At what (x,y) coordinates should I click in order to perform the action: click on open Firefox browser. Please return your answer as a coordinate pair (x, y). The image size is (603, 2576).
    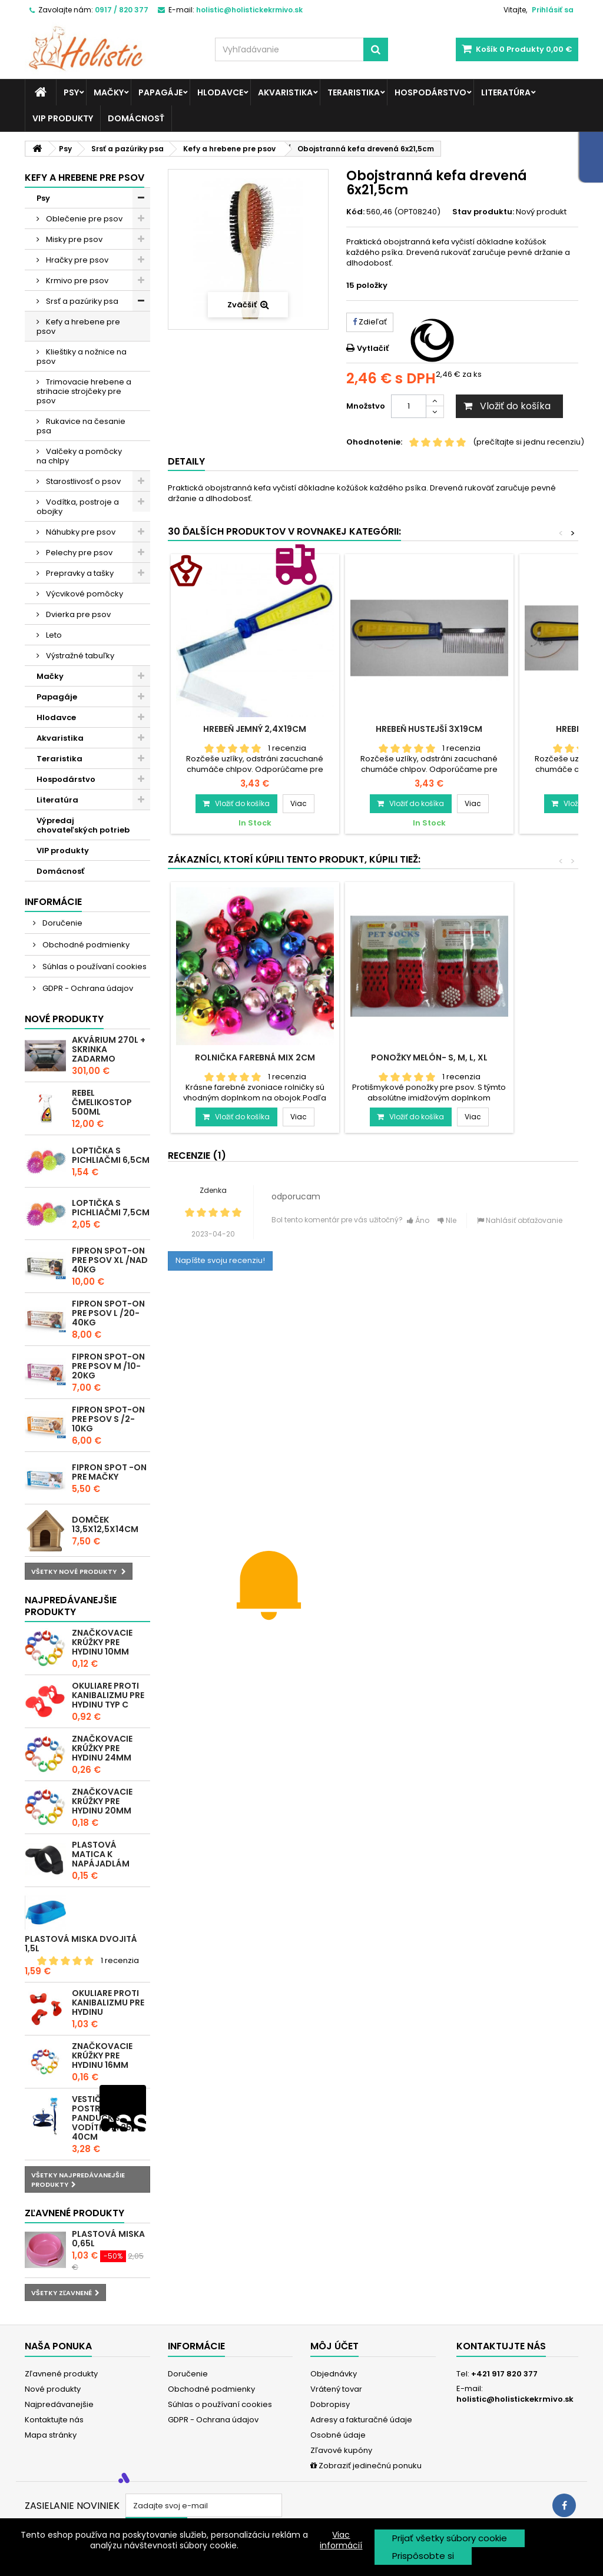
    Looking at the image, I should click on (432, 340).